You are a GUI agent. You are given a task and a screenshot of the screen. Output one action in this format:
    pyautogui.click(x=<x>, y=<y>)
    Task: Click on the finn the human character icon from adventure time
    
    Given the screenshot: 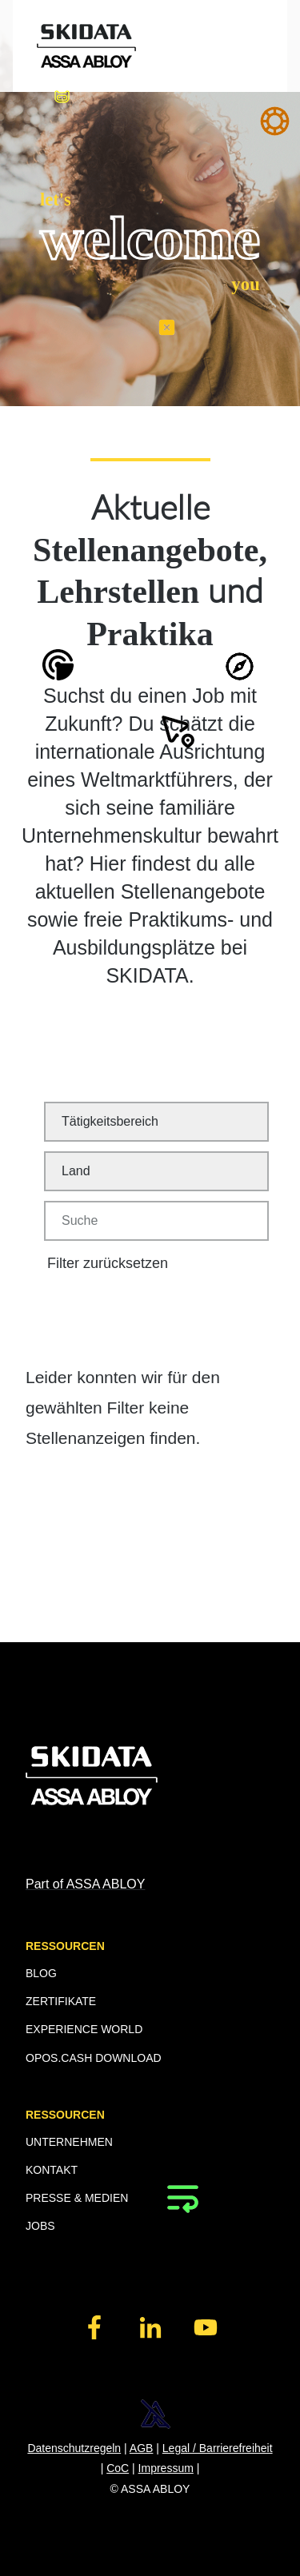 What is the action you would take?
    pyautogui.click(x=62, y=96)
    